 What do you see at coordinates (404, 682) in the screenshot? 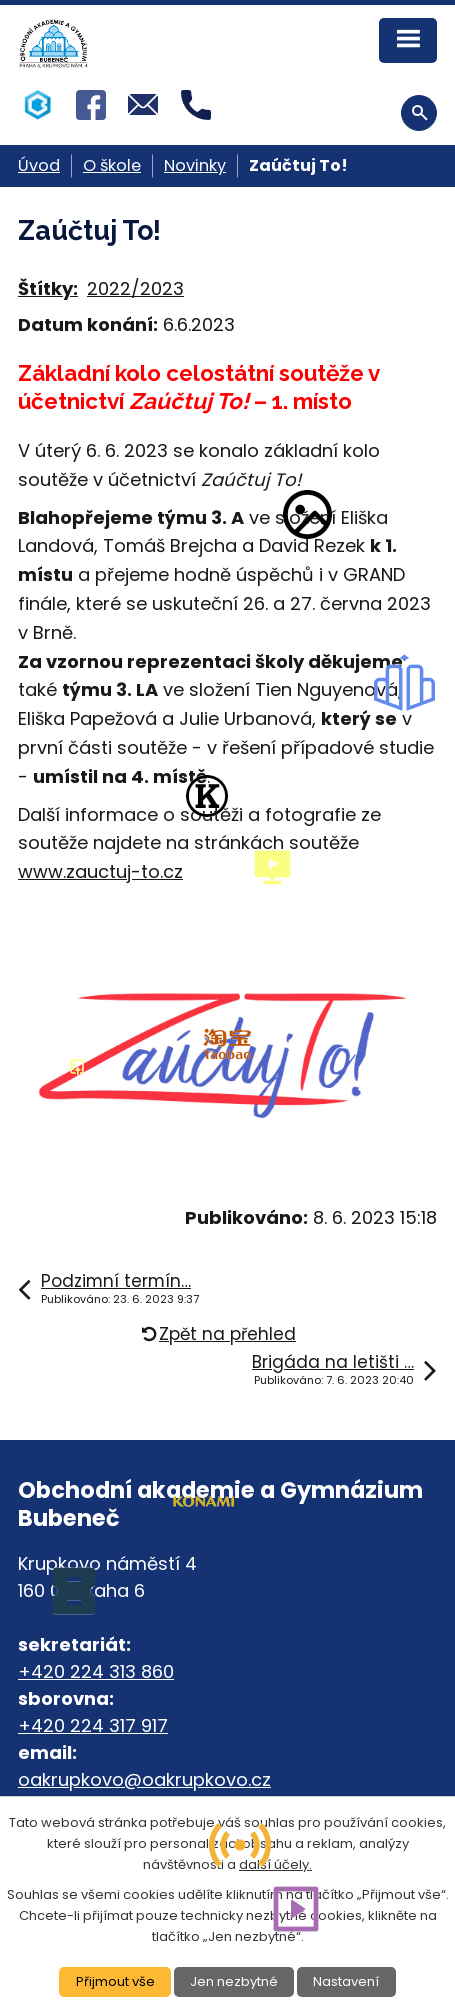
I see `backbone.js framework logo` at bounding box center [404, 682].